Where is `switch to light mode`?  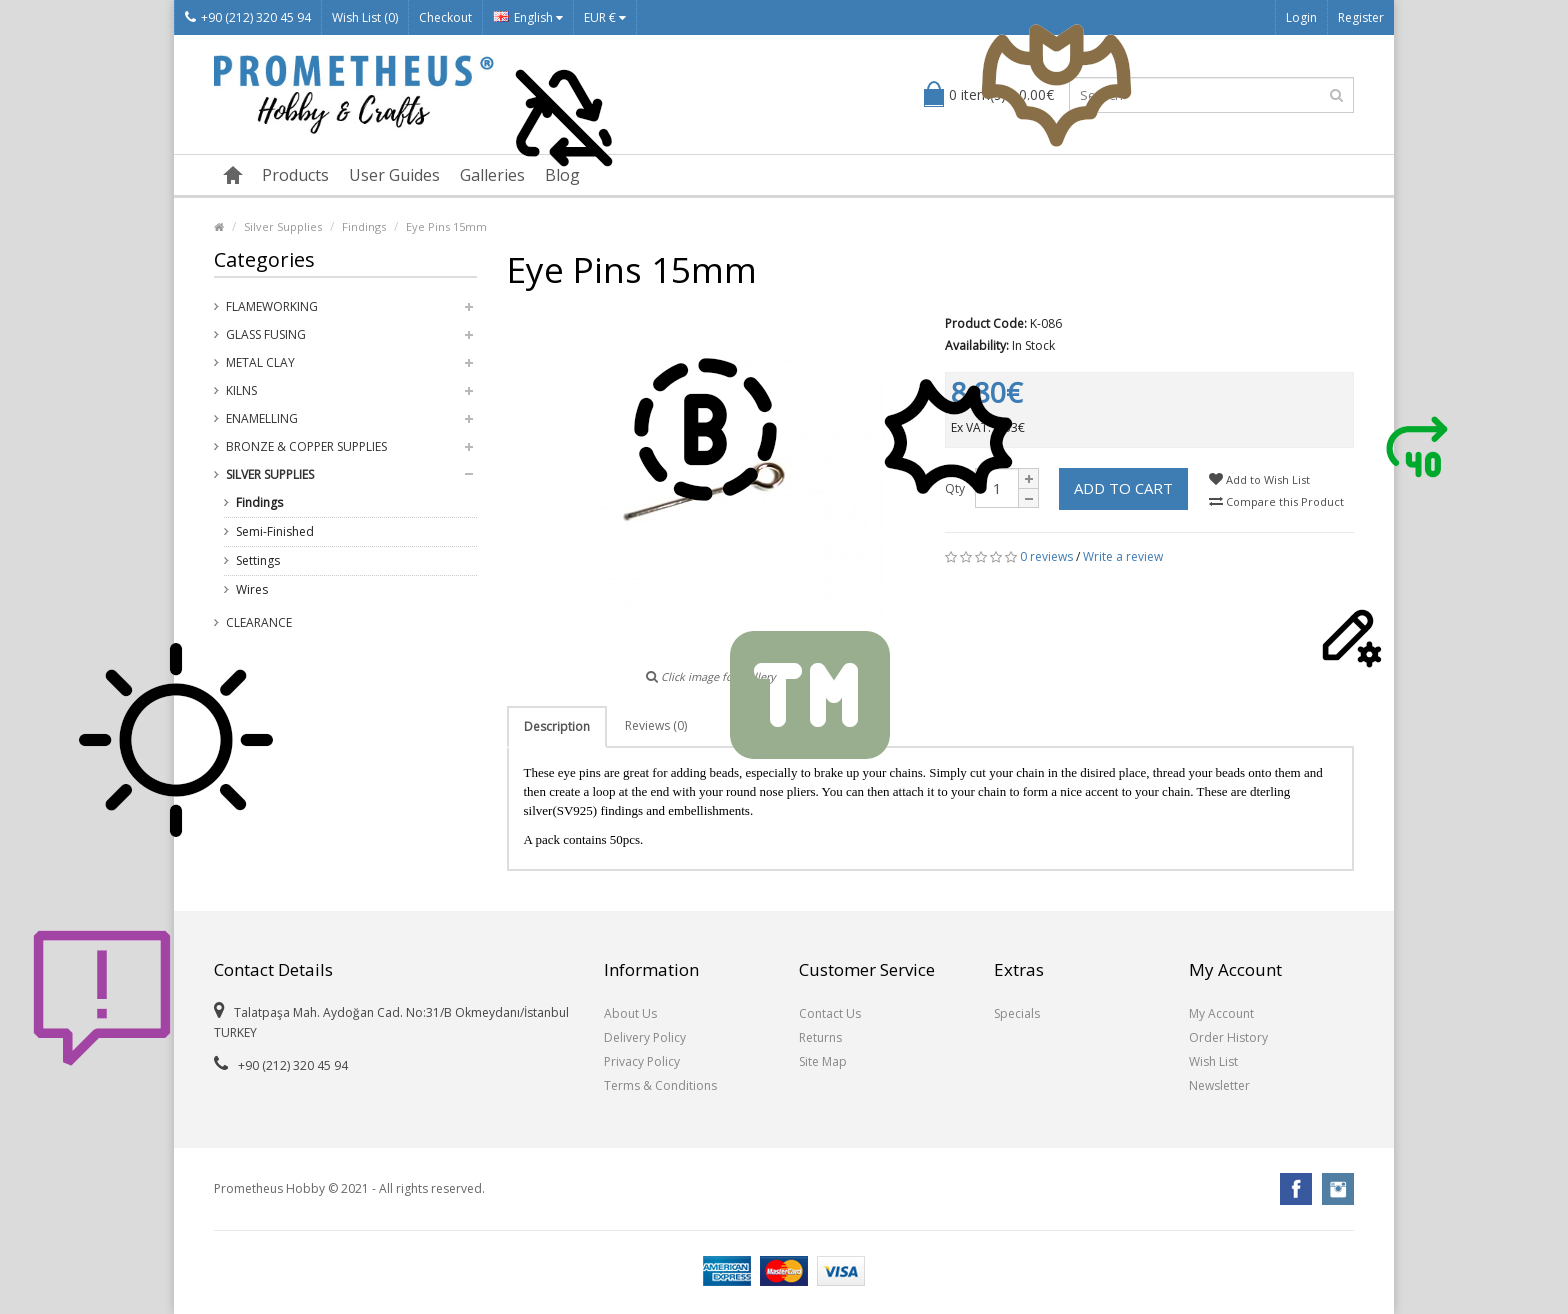
switch to light mode is located at coordinates (176, 740).